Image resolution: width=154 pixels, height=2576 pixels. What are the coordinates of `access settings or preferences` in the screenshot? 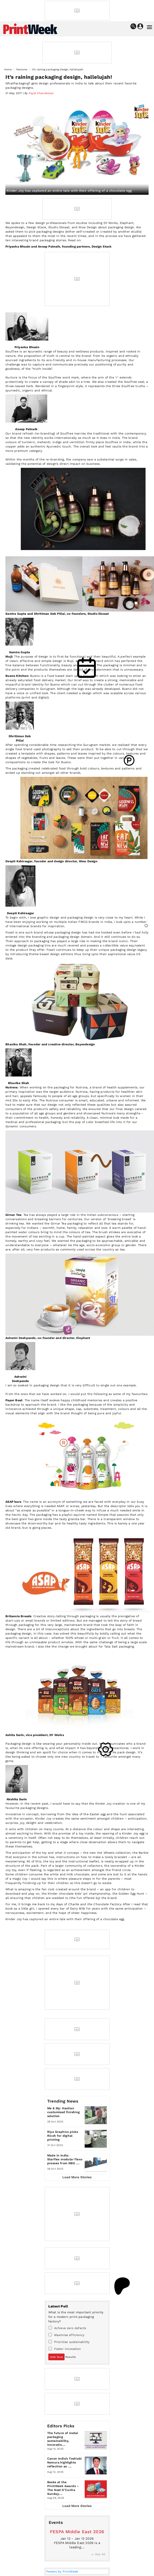 It's located at (105, 1749).